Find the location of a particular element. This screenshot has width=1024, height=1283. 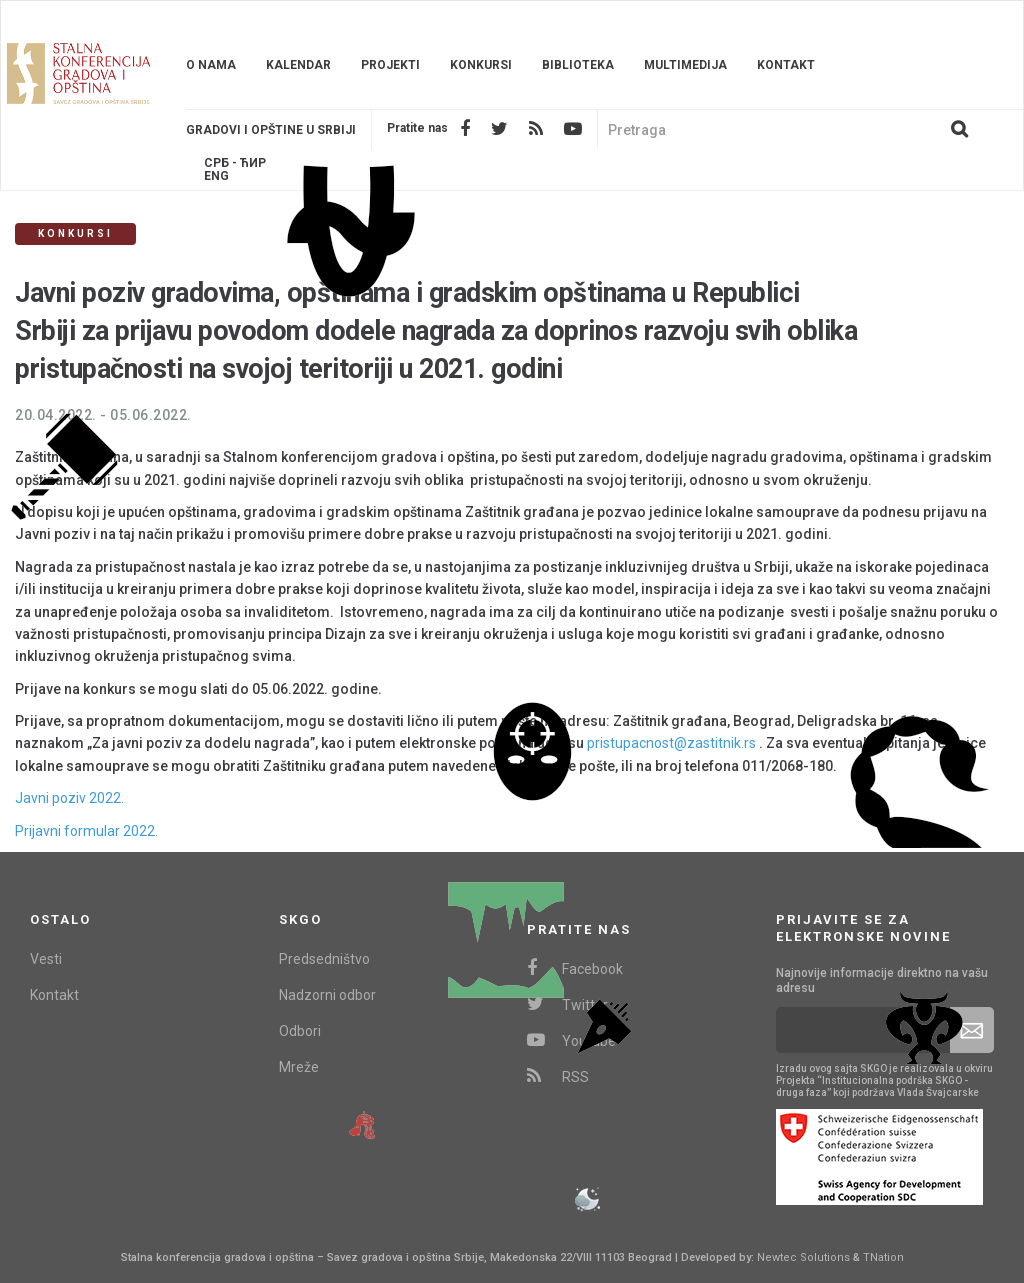

scorpion creature or enemy type in a game is located at coordinates (918, 777).